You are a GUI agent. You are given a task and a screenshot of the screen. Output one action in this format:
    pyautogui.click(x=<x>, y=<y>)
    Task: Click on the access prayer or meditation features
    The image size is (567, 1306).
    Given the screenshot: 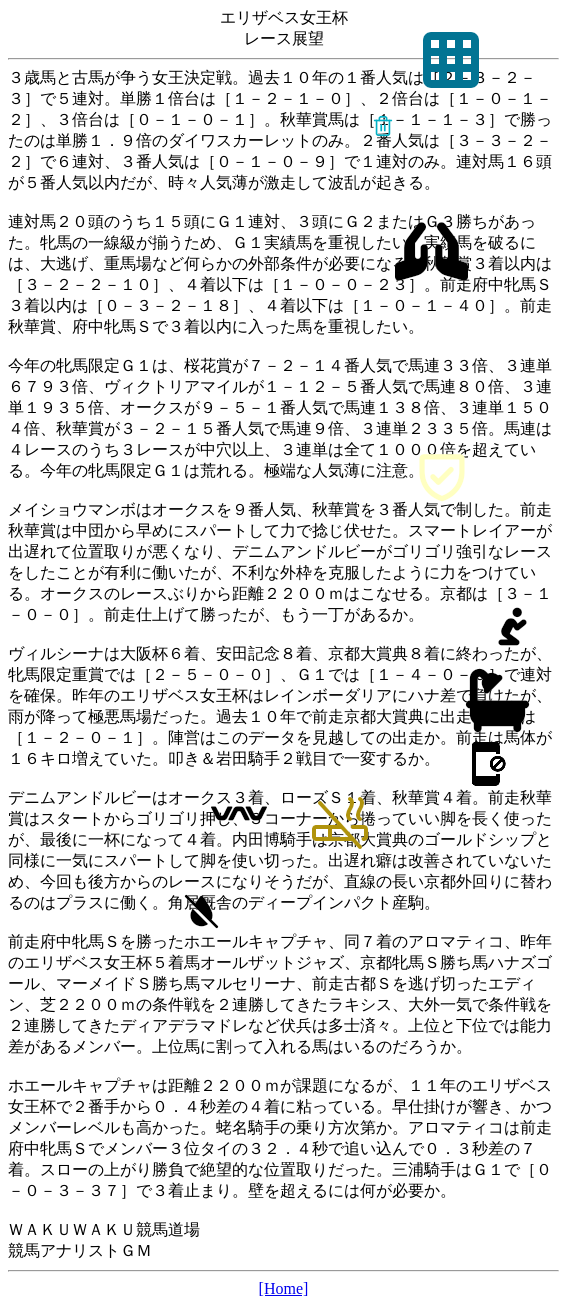 What is the action you would take?
    pyautogui.click(x=512, y=626)
    